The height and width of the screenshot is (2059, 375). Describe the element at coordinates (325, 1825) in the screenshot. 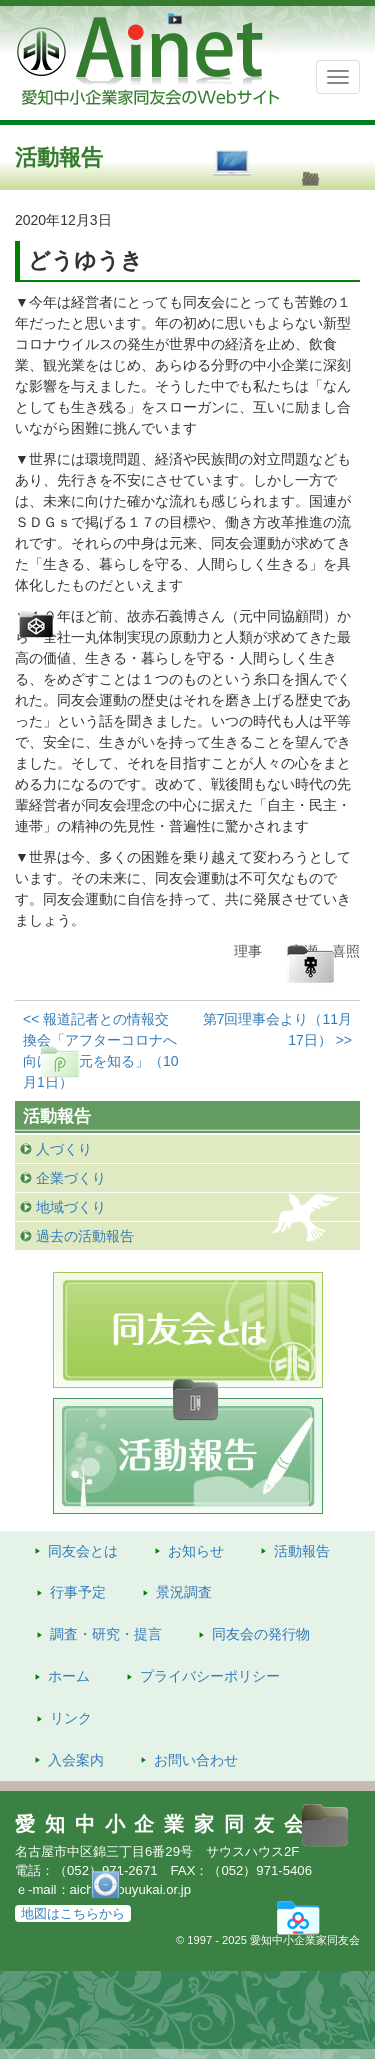

I see `indicates a valid drop target for dragging files` at that location.